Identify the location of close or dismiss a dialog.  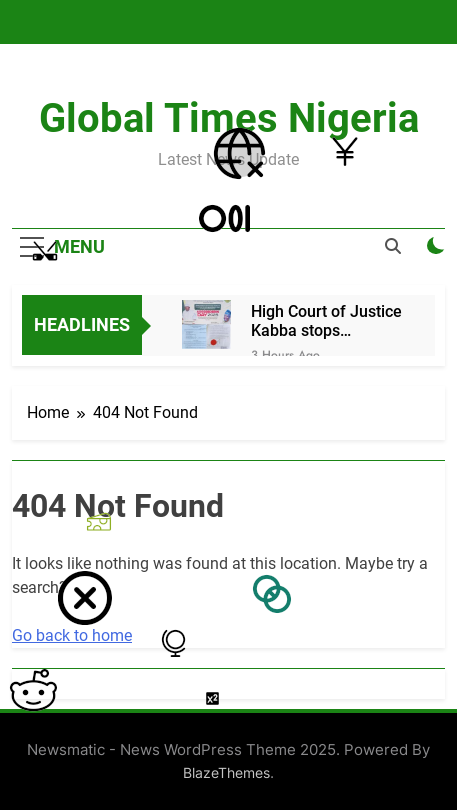
(85, 598).